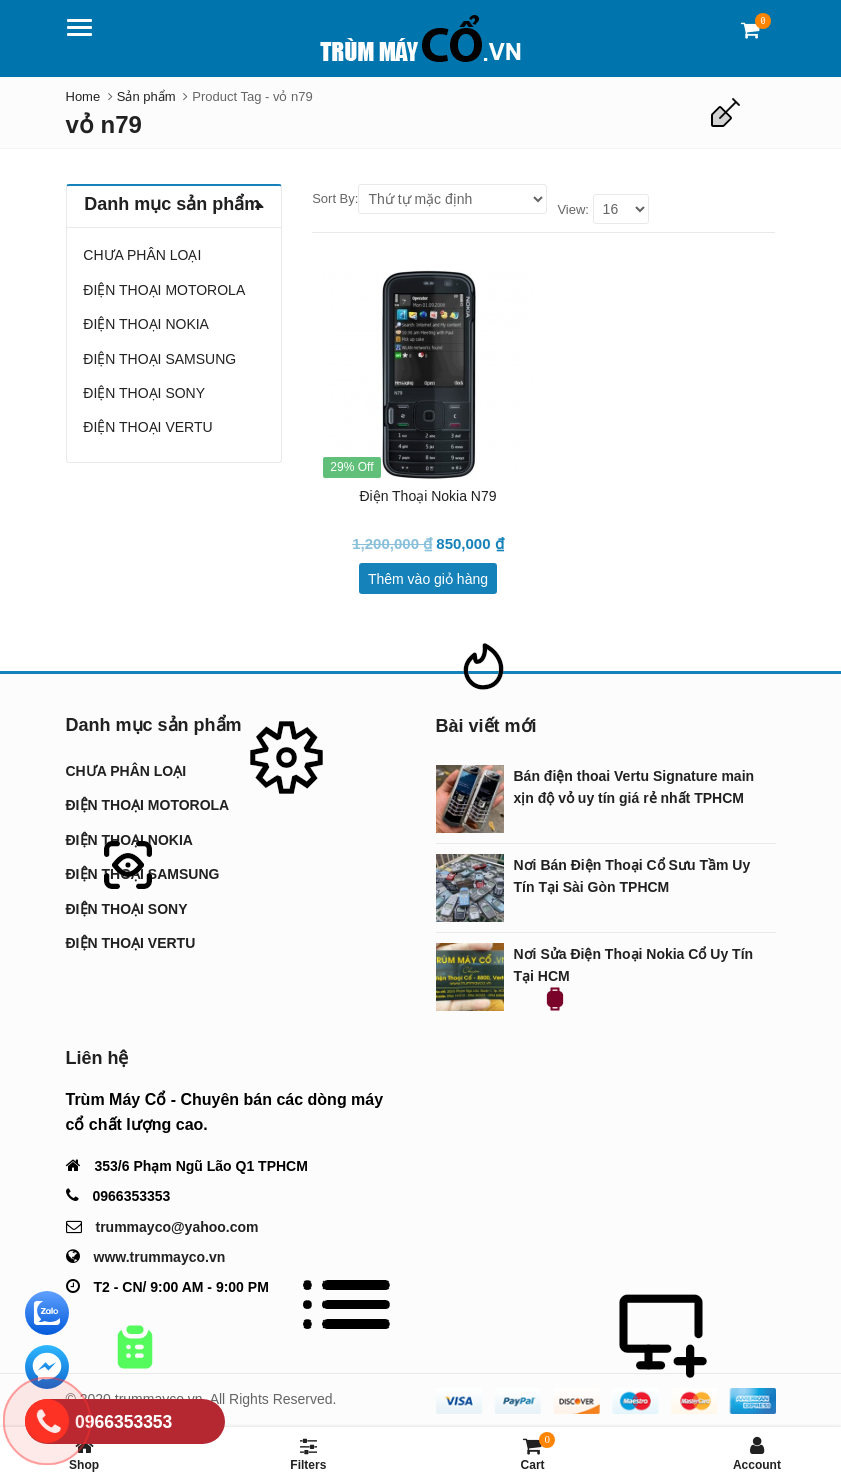 This screenshot has height=1484, width=841. I want to click on add a new desktop or monitor, so click(661, 1332).